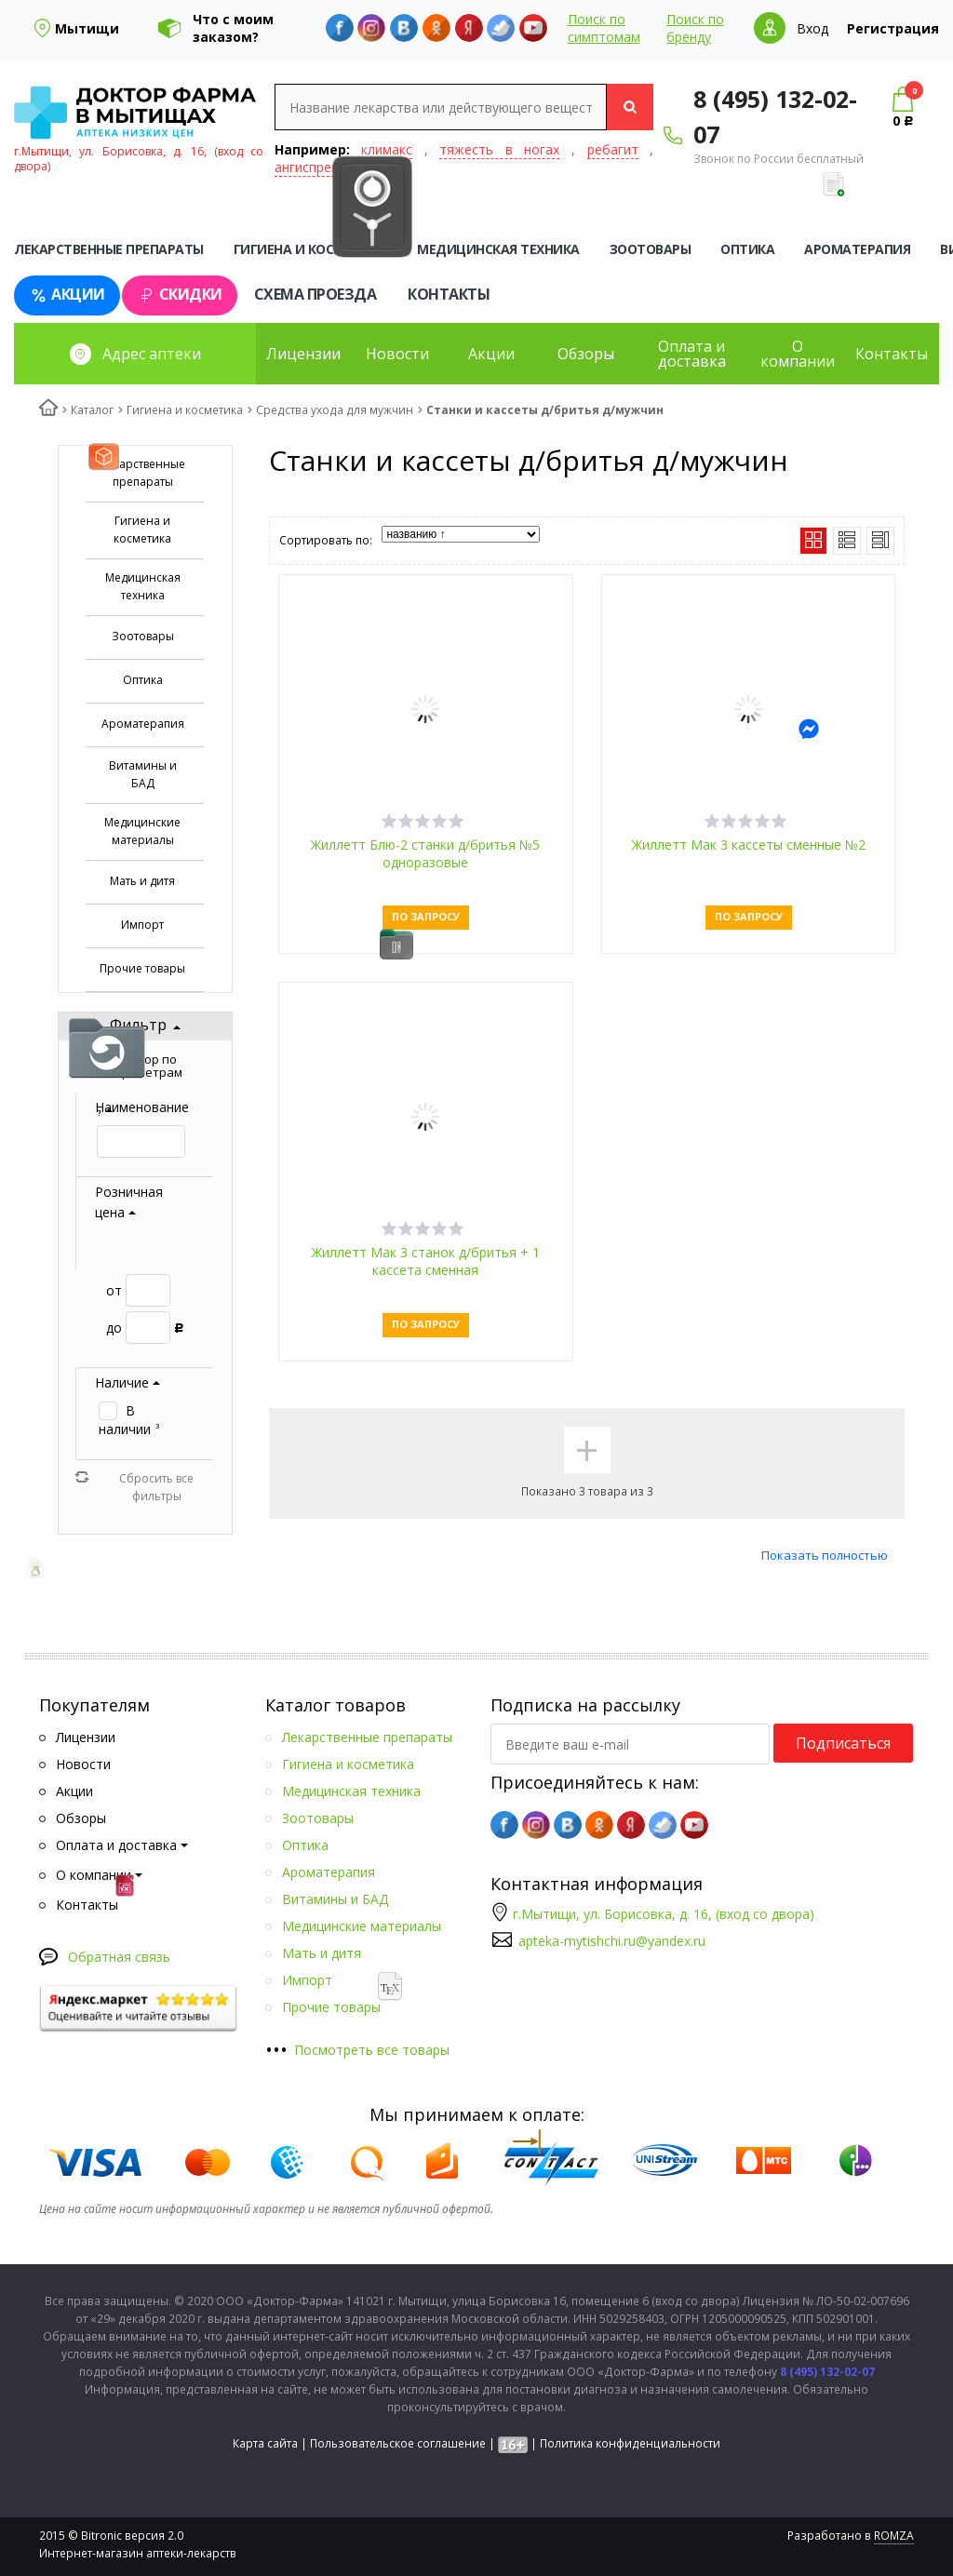  What do you see at coordinates (103, 455) in the screenshot?
I see `a binary STL 3D model file` at bounding box center [103, 455].